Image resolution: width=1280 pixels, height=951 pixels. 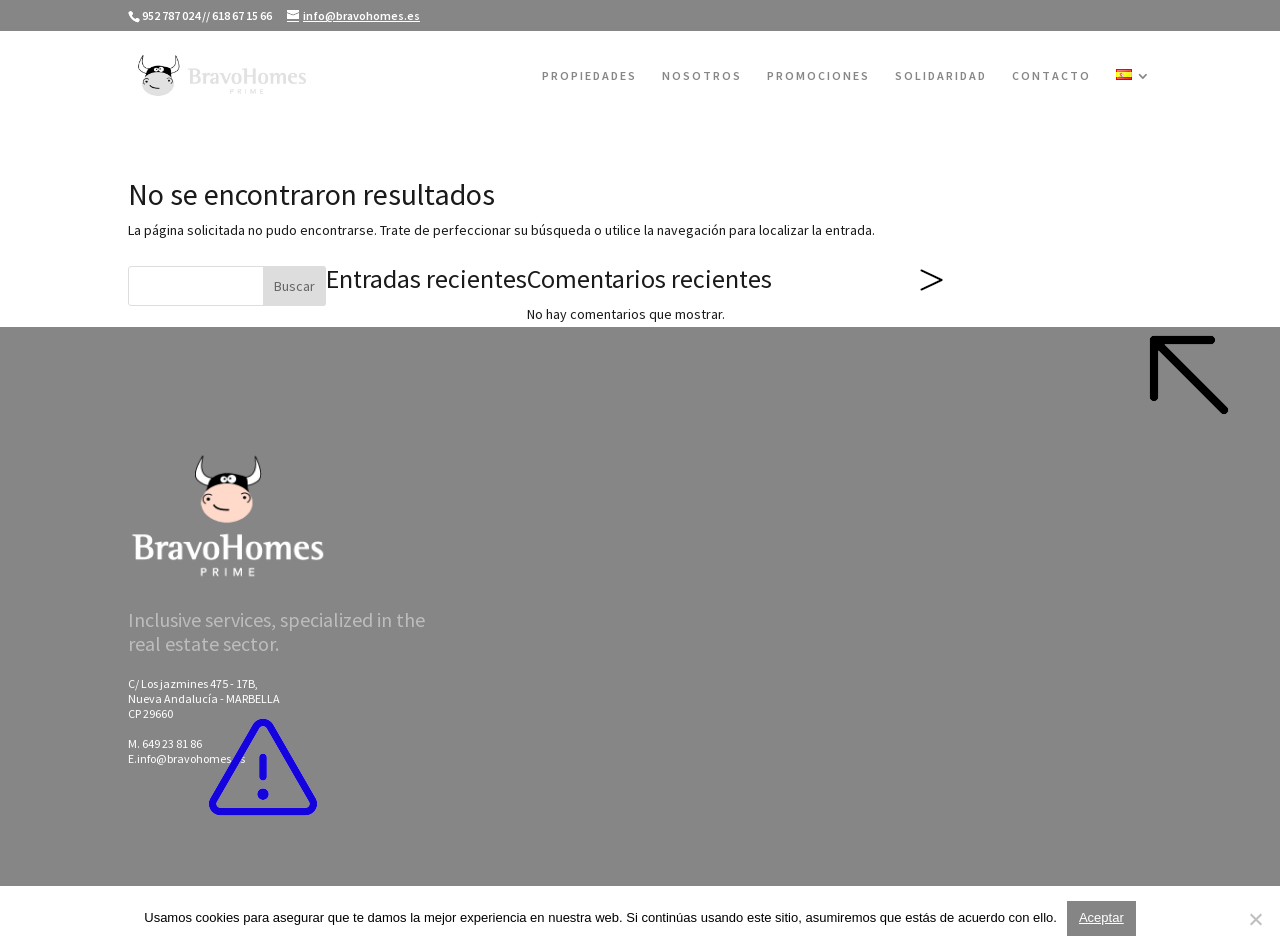 What do you see at coordinates (1189, 375) in the screenshot?
I see `navigate back to previous screen` at bounding box center [1189, 375].